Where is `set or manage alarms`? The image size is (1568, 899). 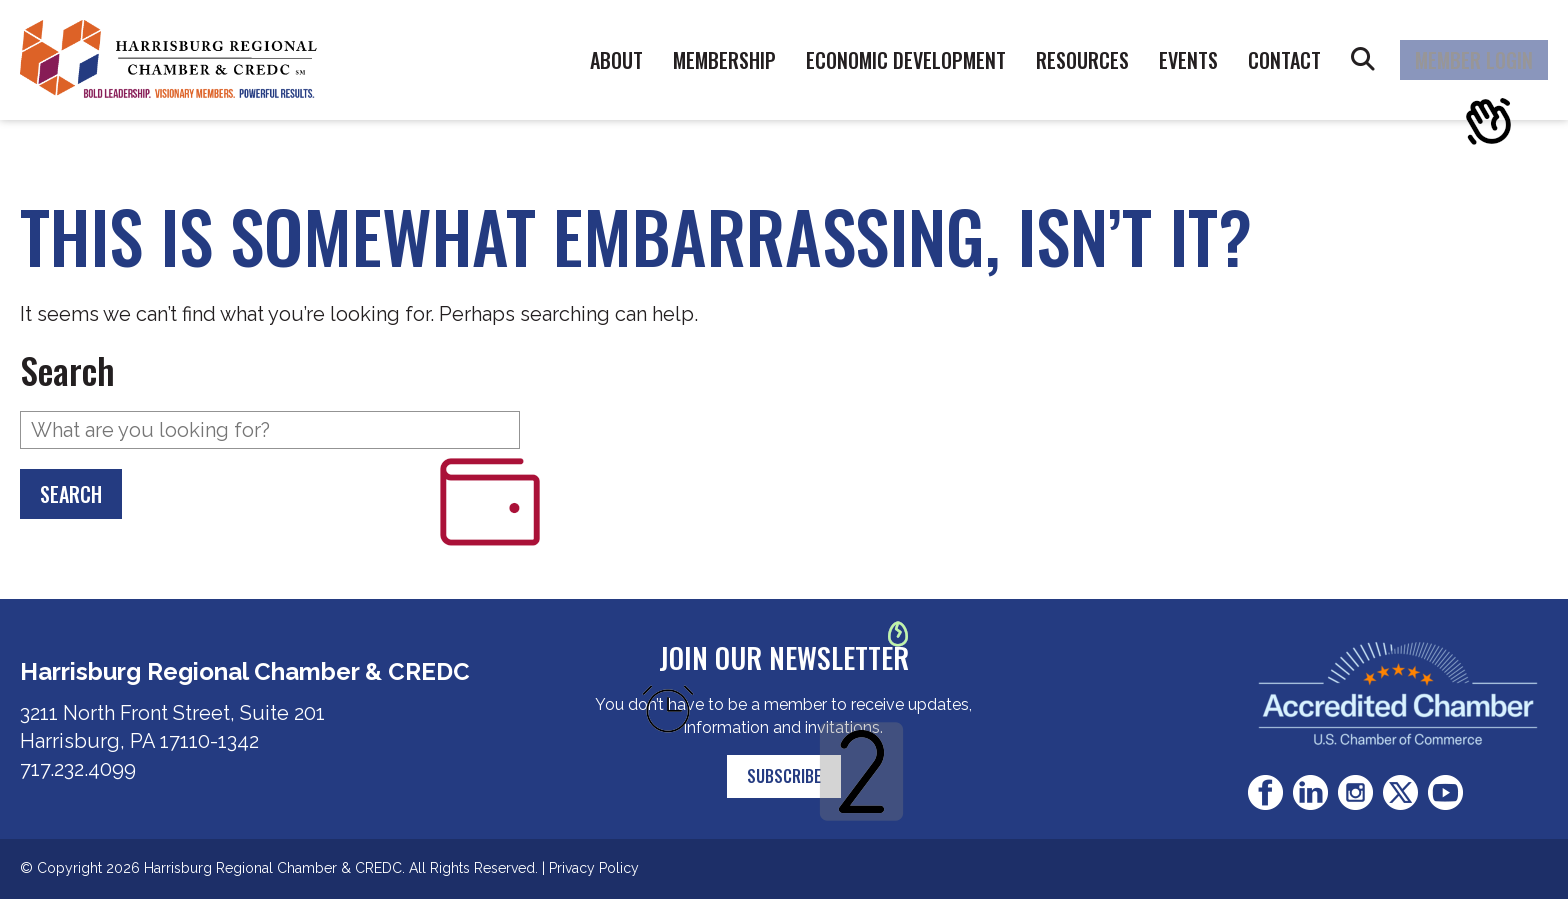
set or manage alarms is located at coordinates (668, 709).